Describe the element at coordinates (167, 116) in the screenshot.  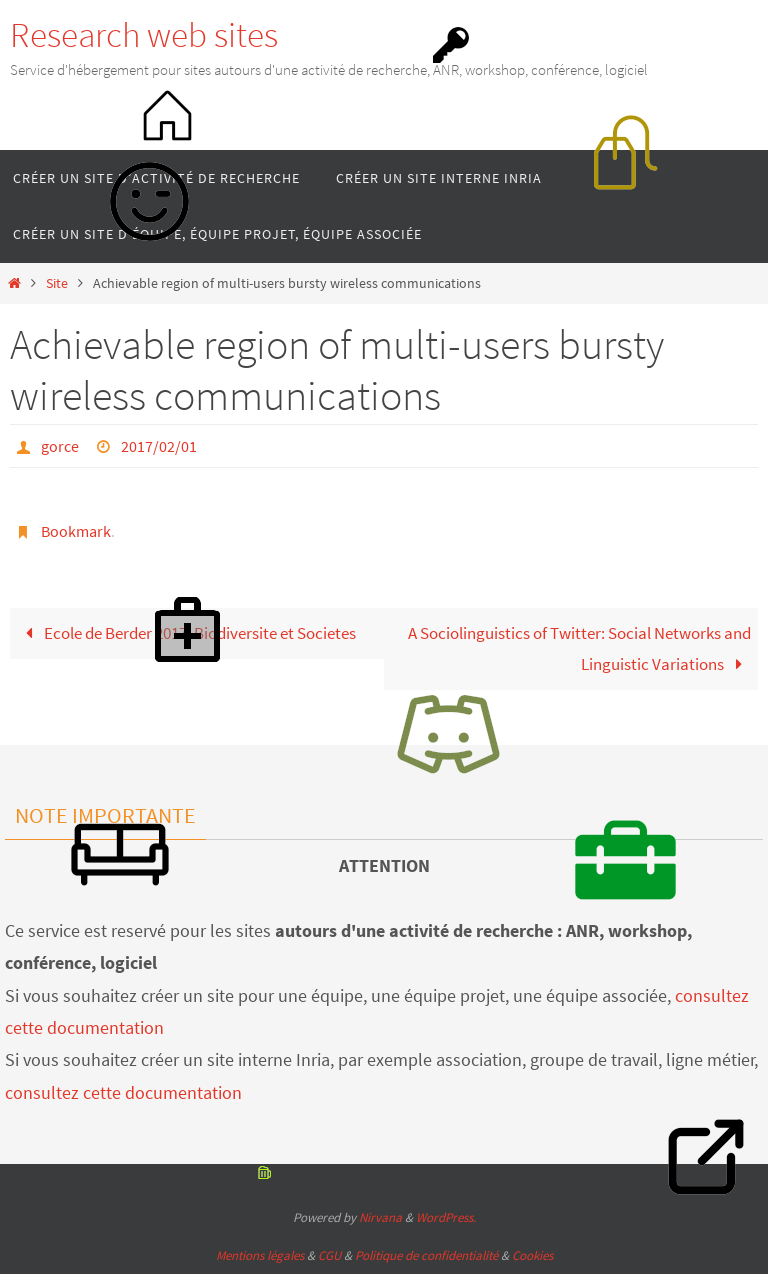
I see `navigate to home screen` at that location.